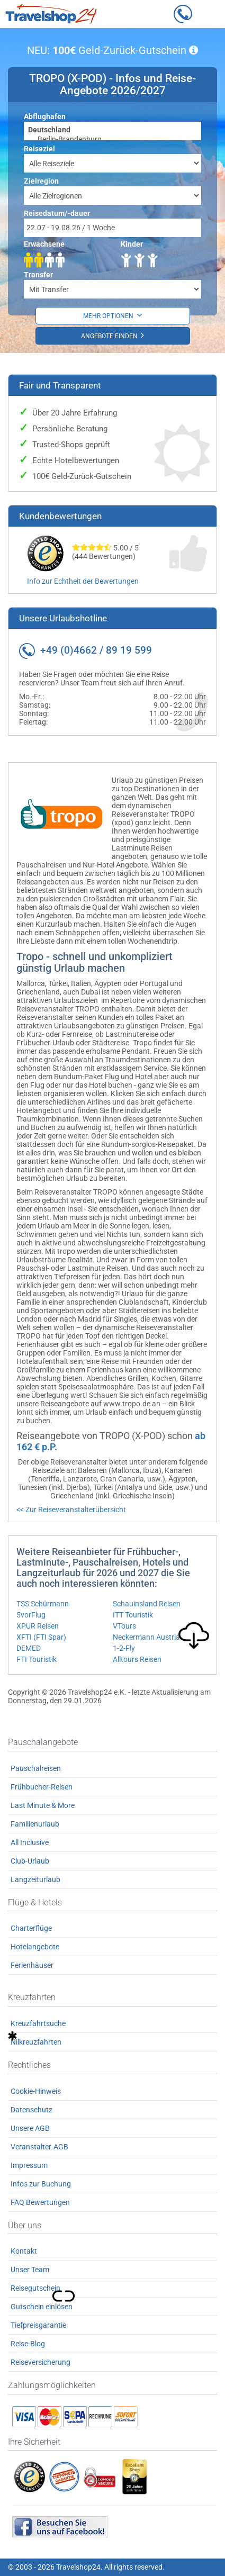 Image resolution: width=225 pixels, height=2576 pixels. I want to click on disconnect or remove a linked account, so click(64, 2296).